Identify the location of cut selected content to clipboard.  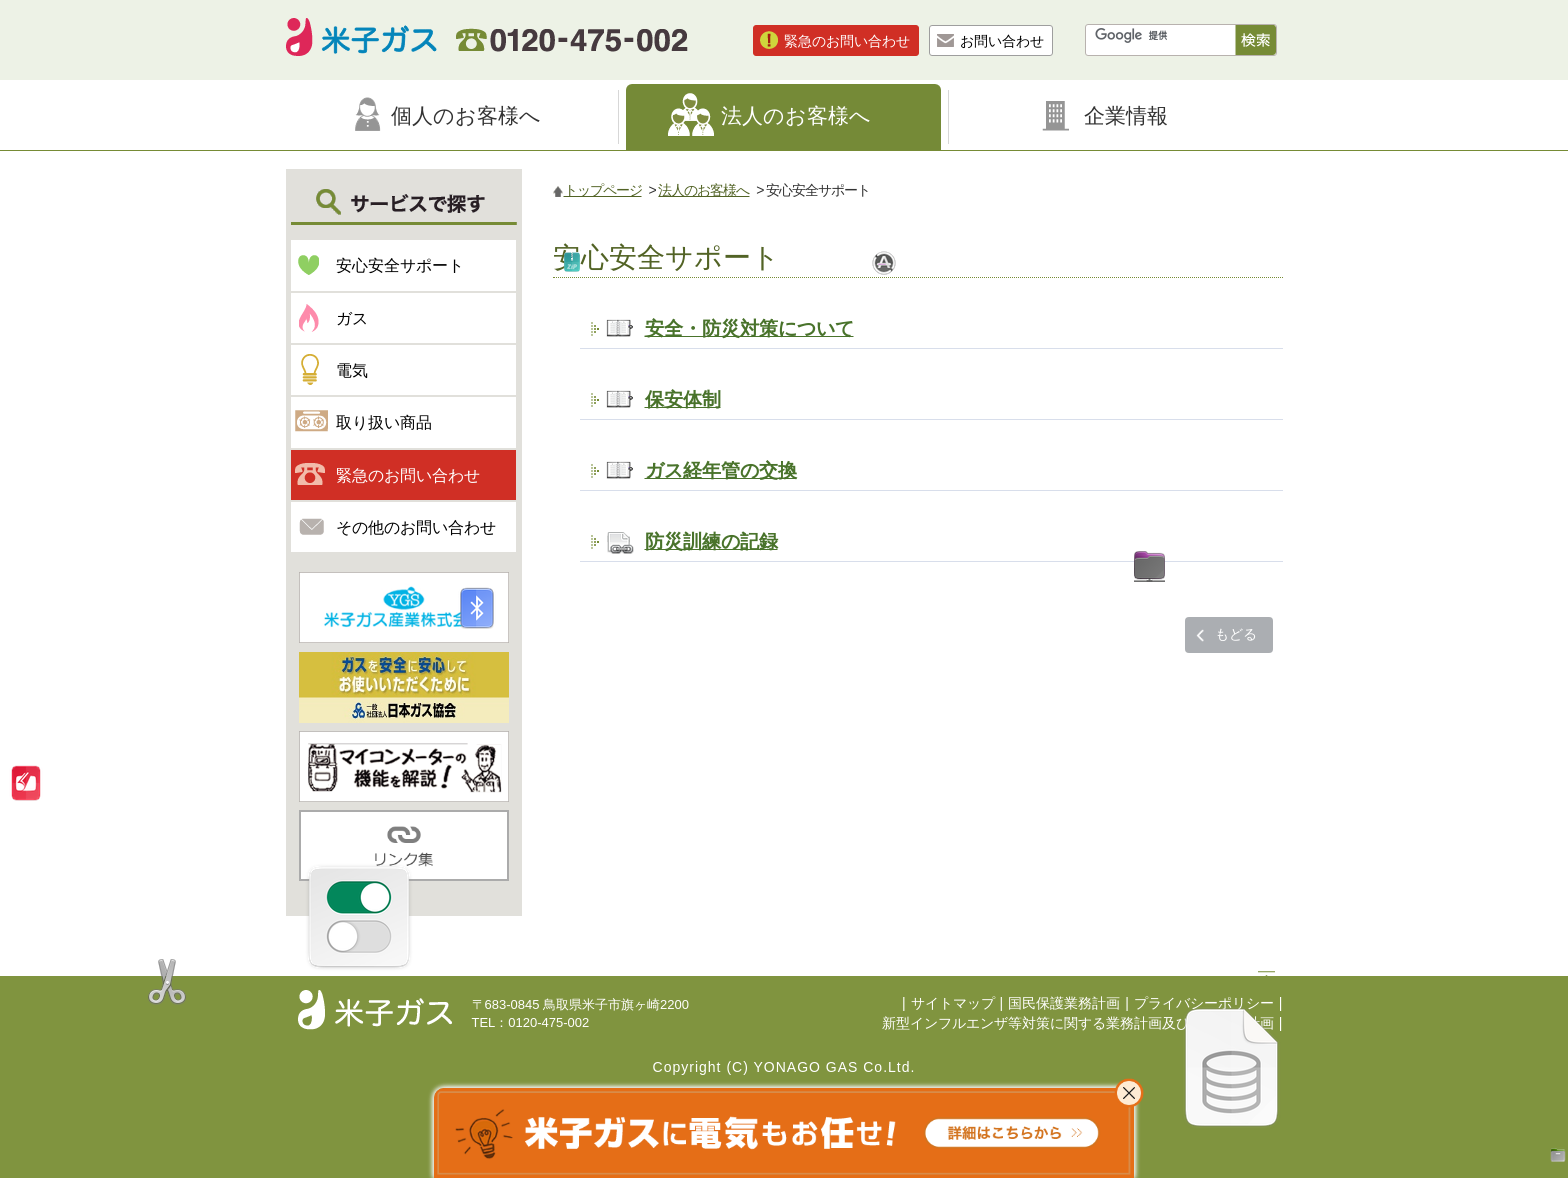
(167, 982).